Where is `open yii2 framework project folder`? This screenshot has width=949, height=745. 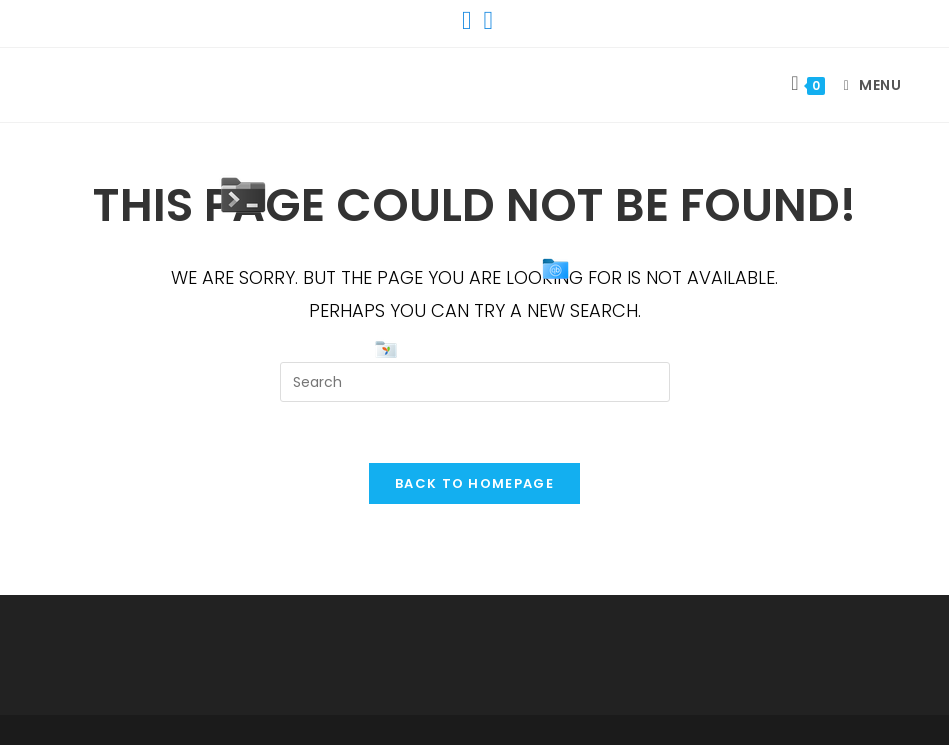
open yii2 framework project folder is located at coordinates (386, 350).